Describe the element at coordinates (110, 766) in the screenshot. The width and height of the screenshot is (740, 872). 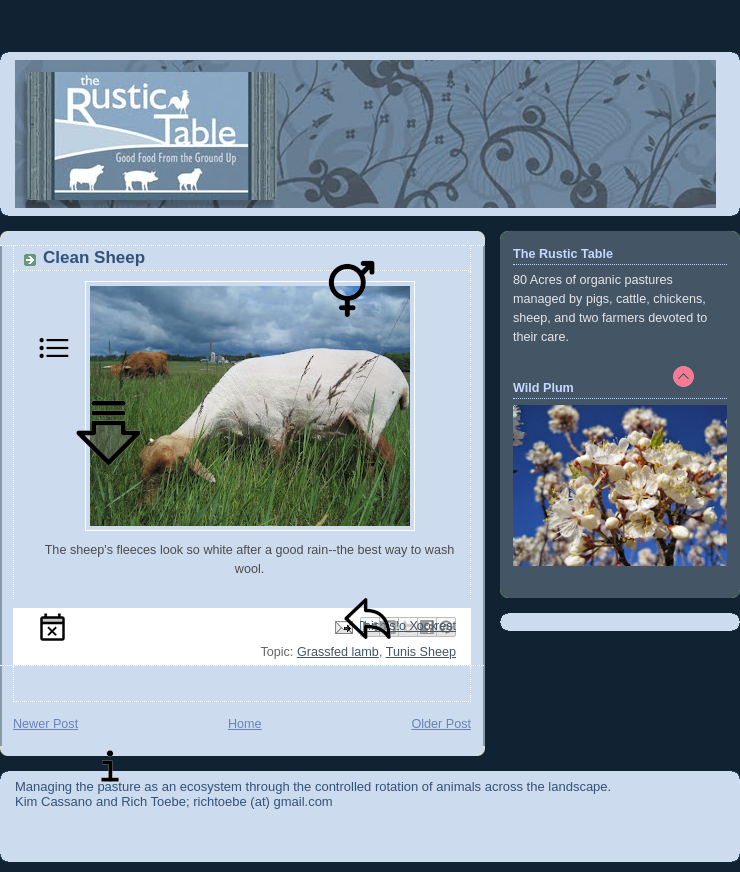
I see `view more information or details` at that location.